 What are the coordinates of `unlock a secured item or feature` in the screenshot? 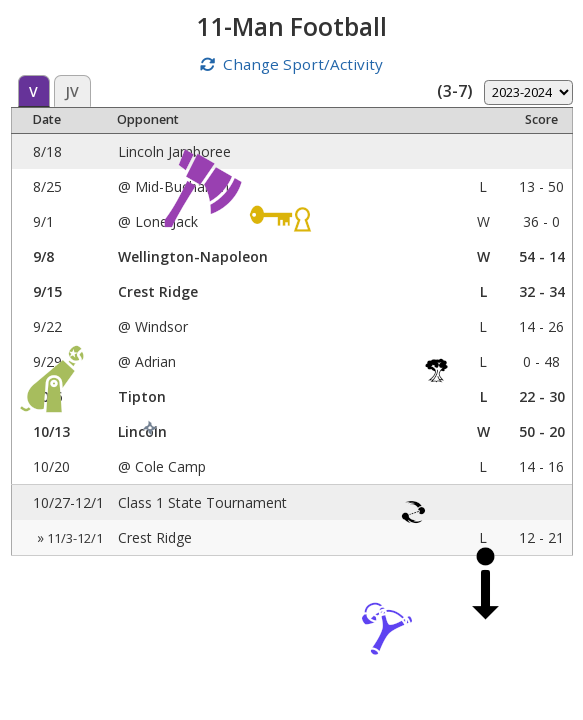 It's located at (280, 218).